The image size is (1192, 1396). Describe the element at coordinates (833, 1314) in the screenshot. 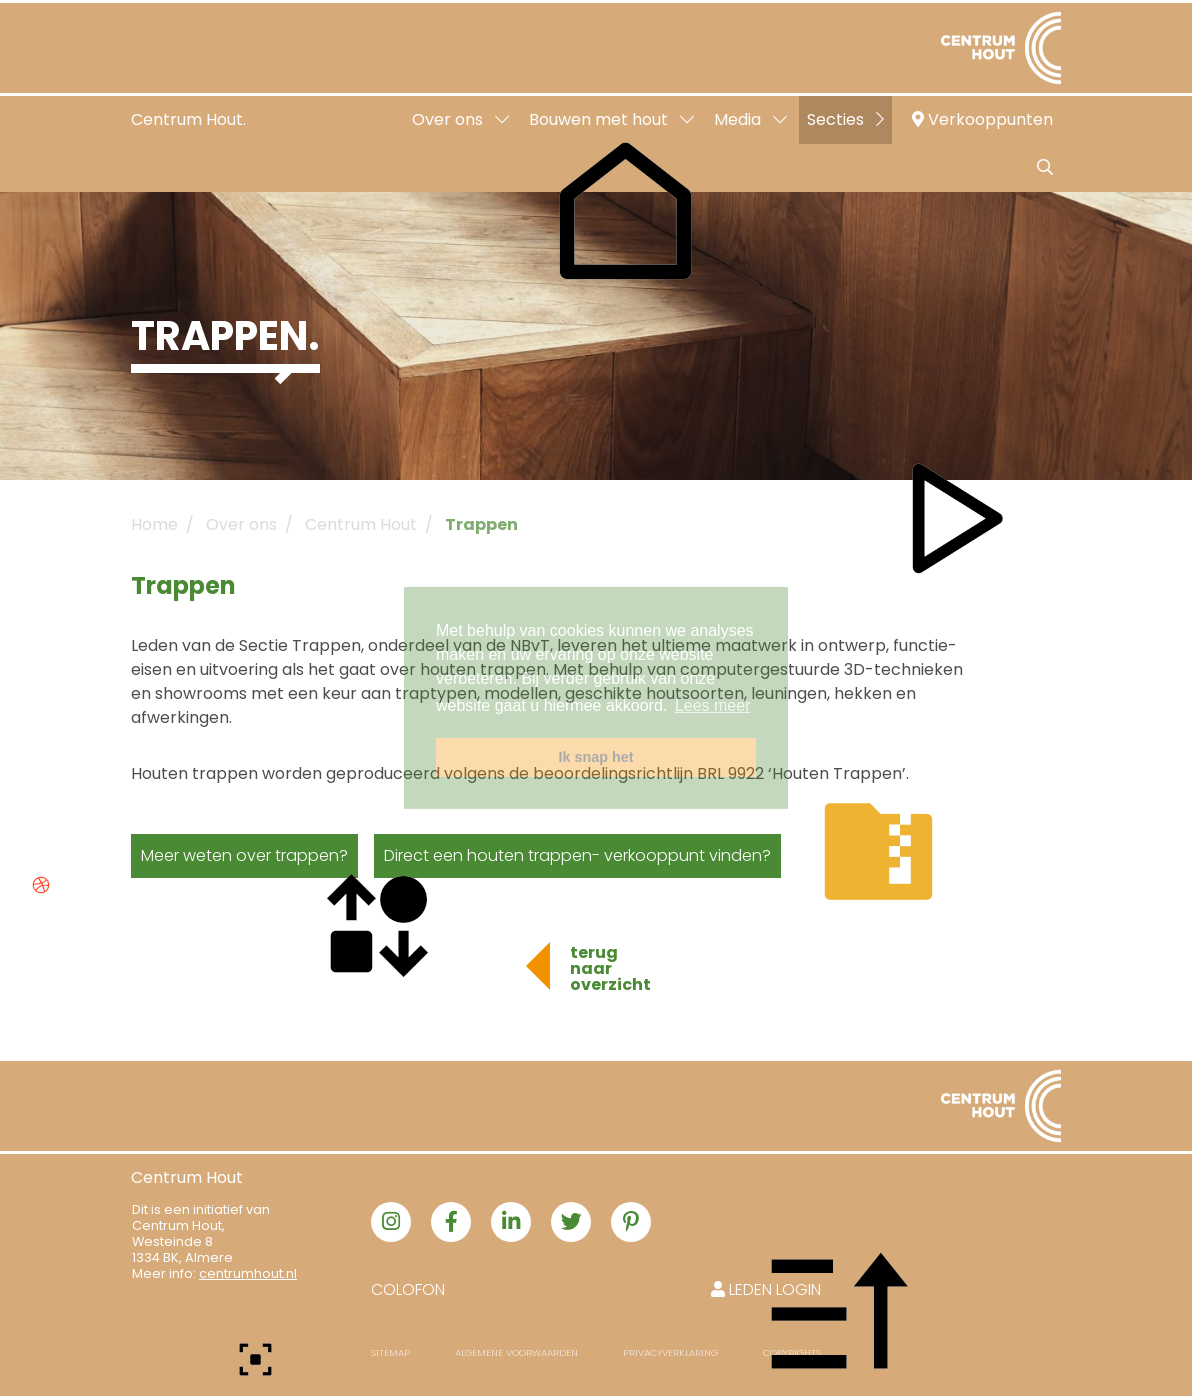

I see `sort items in ascending order` at that location.